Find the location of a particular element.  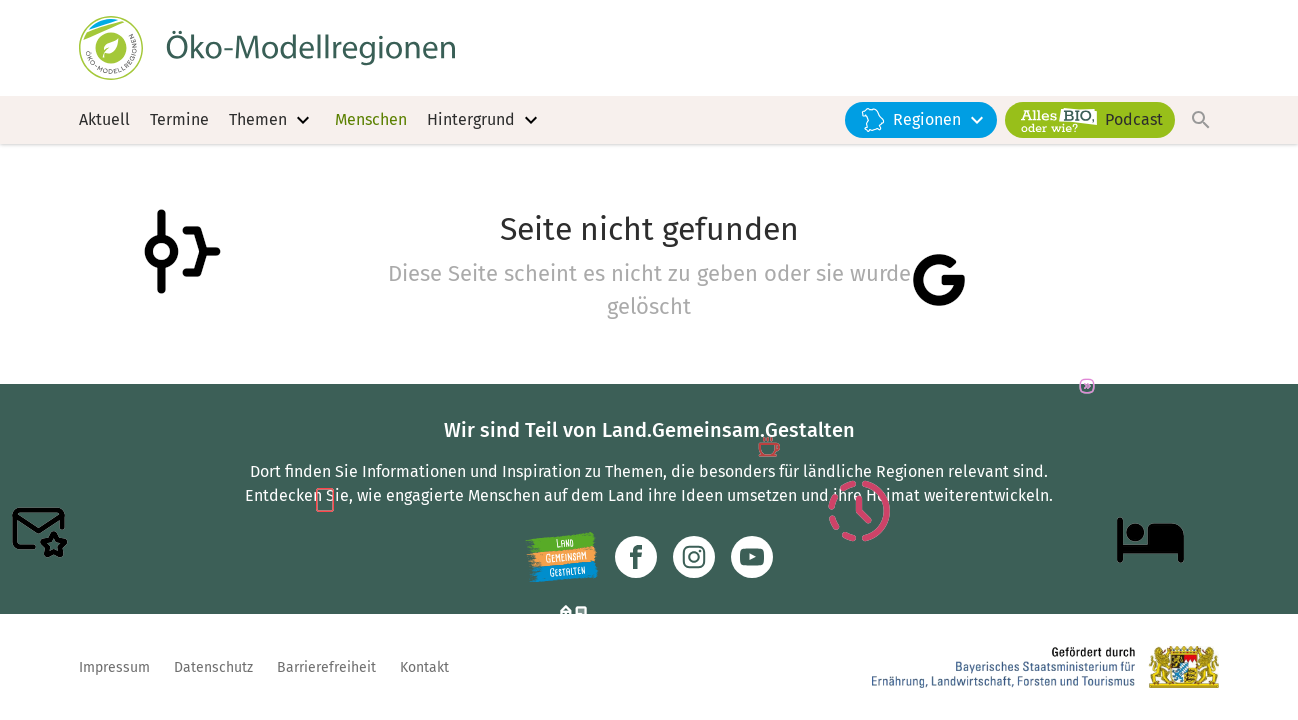

perform a git cherry-pick operation is located at coordinates (182, 251).